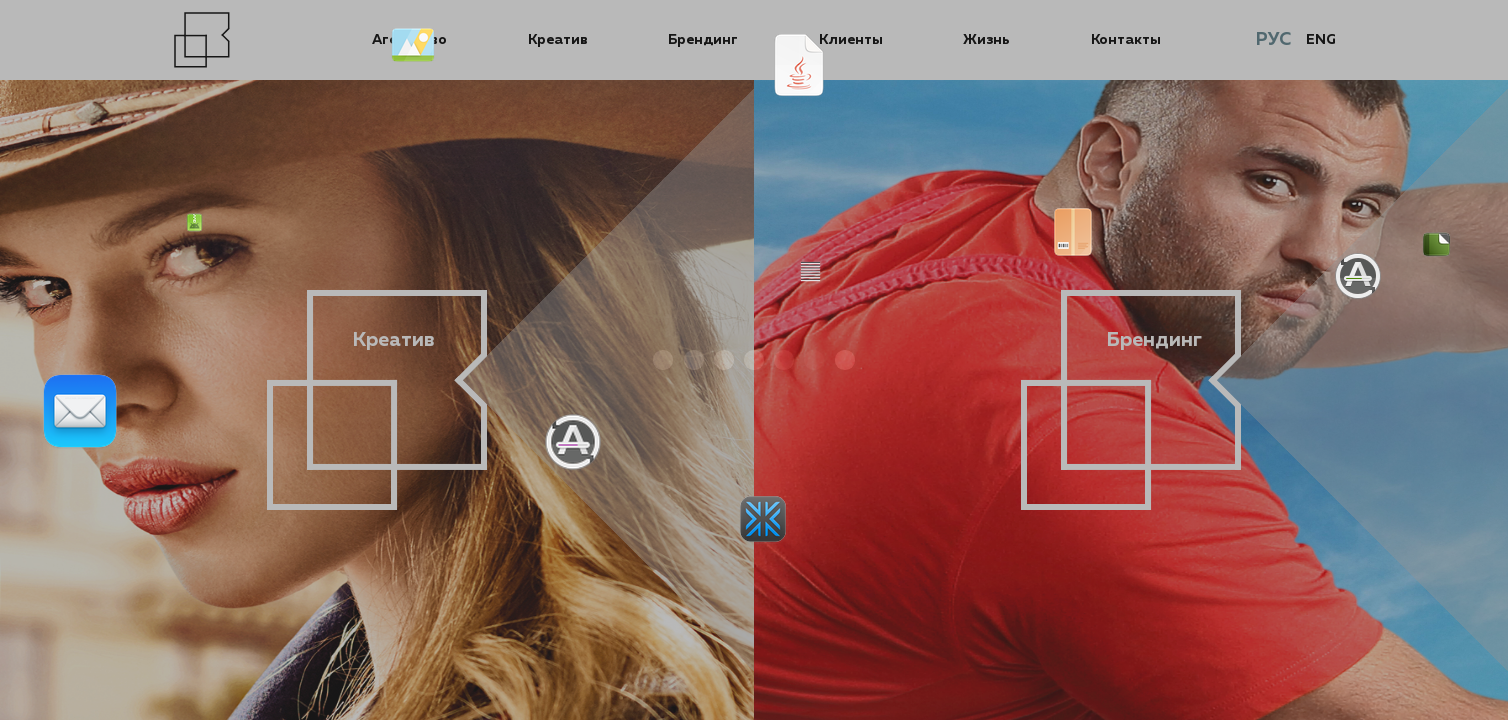 This screenshot has height=720, width=1508. What do you see at coordinates (80, 411) in the screenshot?
I see `open the Mail app` at bounding box center [80, 411].